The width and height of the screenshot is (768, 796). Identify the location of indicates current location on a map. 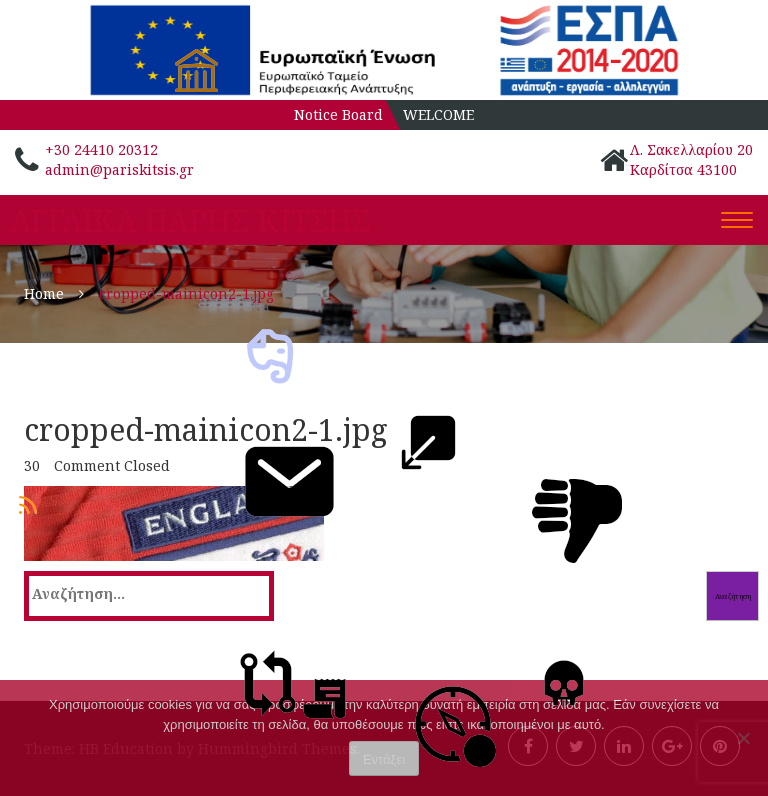
(453, 724).